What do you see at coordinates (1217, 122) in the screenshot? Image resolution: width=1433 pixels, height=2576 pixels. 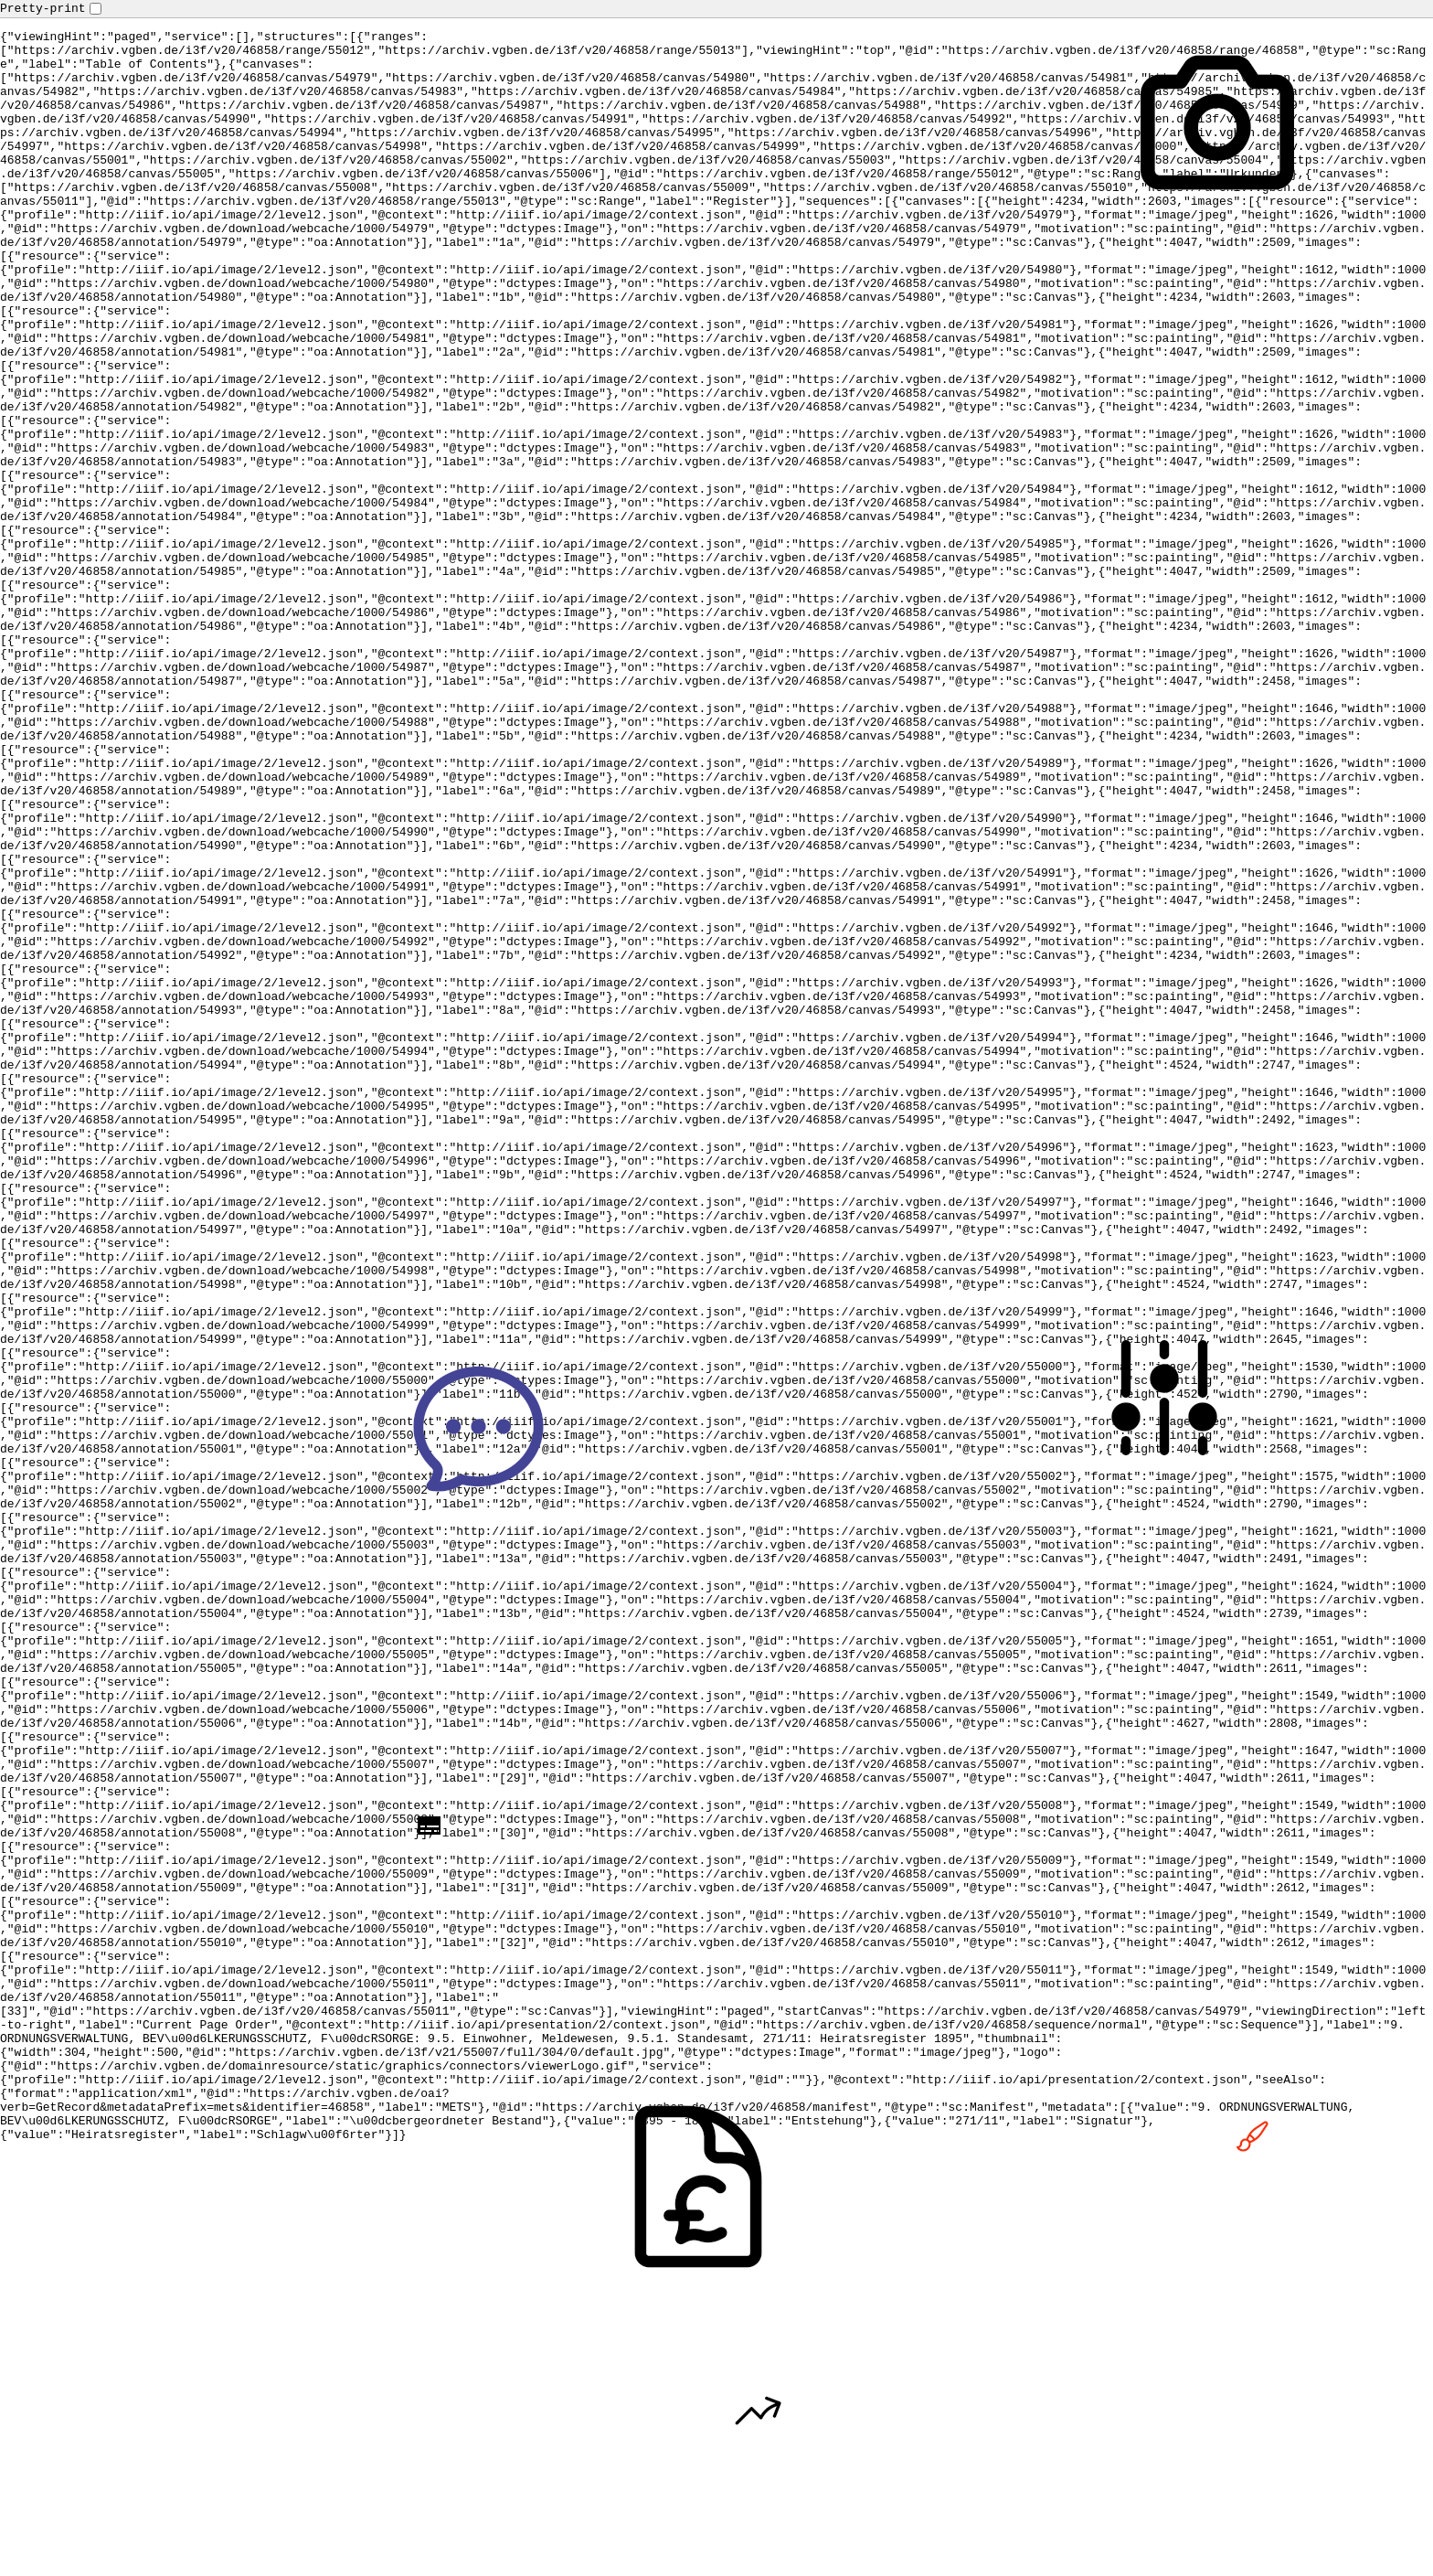 I see `take a photo` at bounding box center [1217, 122].